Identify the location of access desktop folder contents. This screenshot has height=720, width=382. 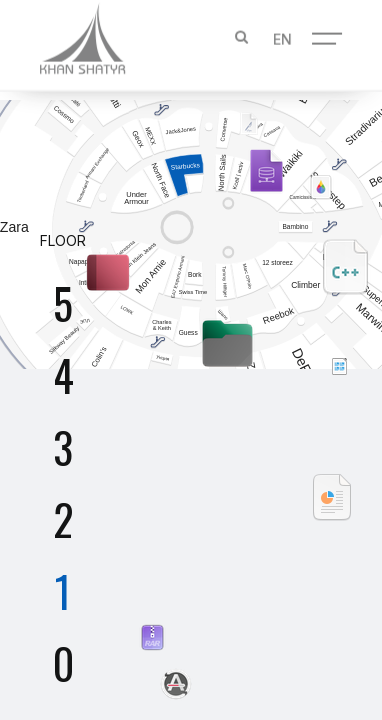
(108, 271).